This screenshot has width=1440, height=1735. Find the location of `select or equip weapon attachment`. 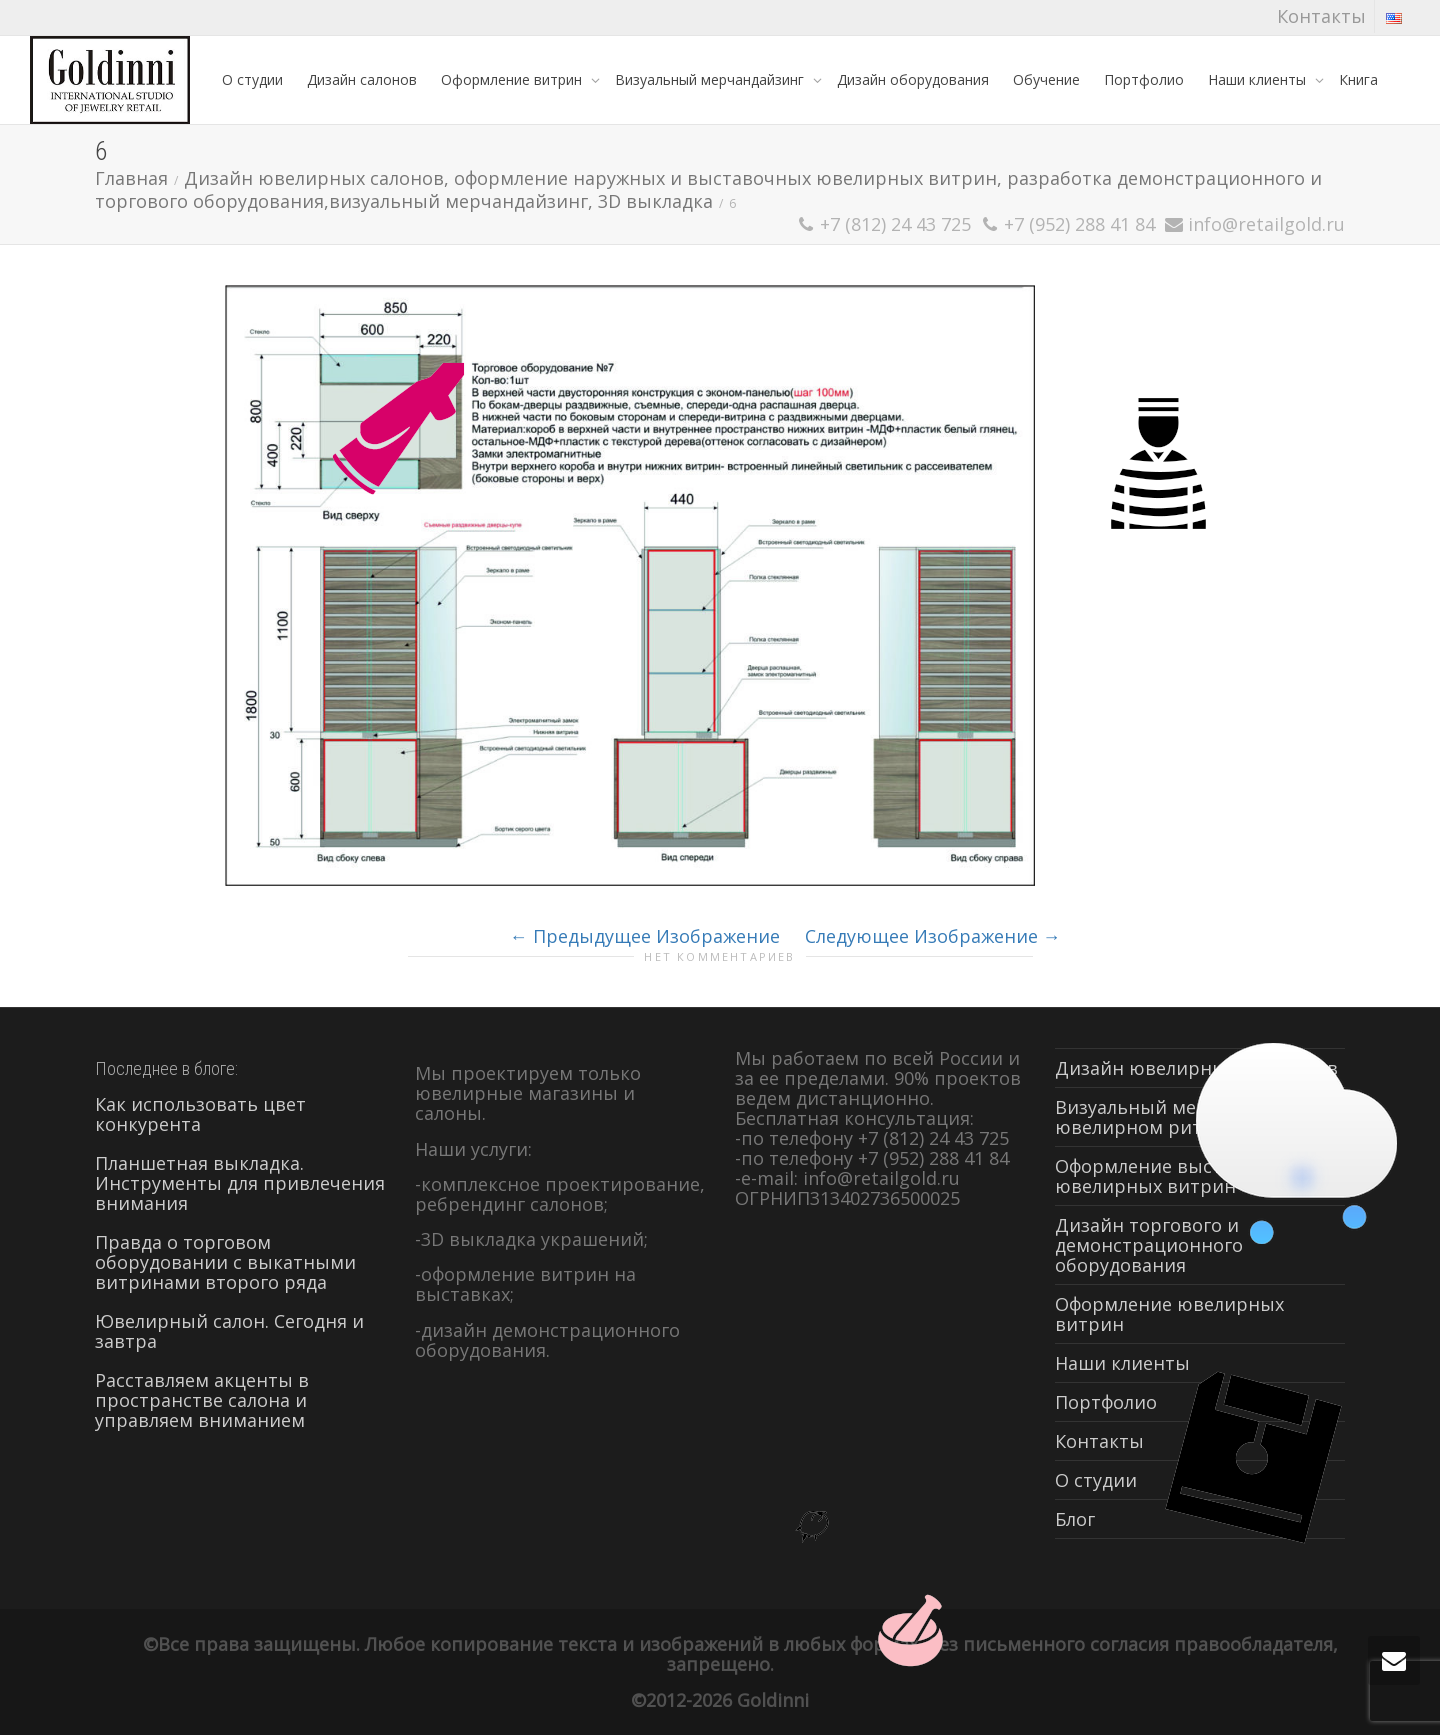

select or equip weapon attachment is located at coordinates (398, 428).